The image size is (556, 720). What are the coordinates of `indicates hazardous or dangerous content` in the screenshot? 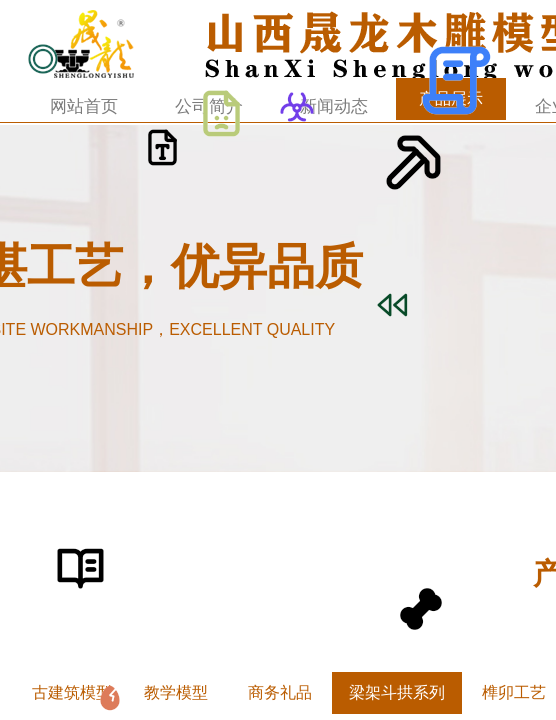 It's located at (297, 108).